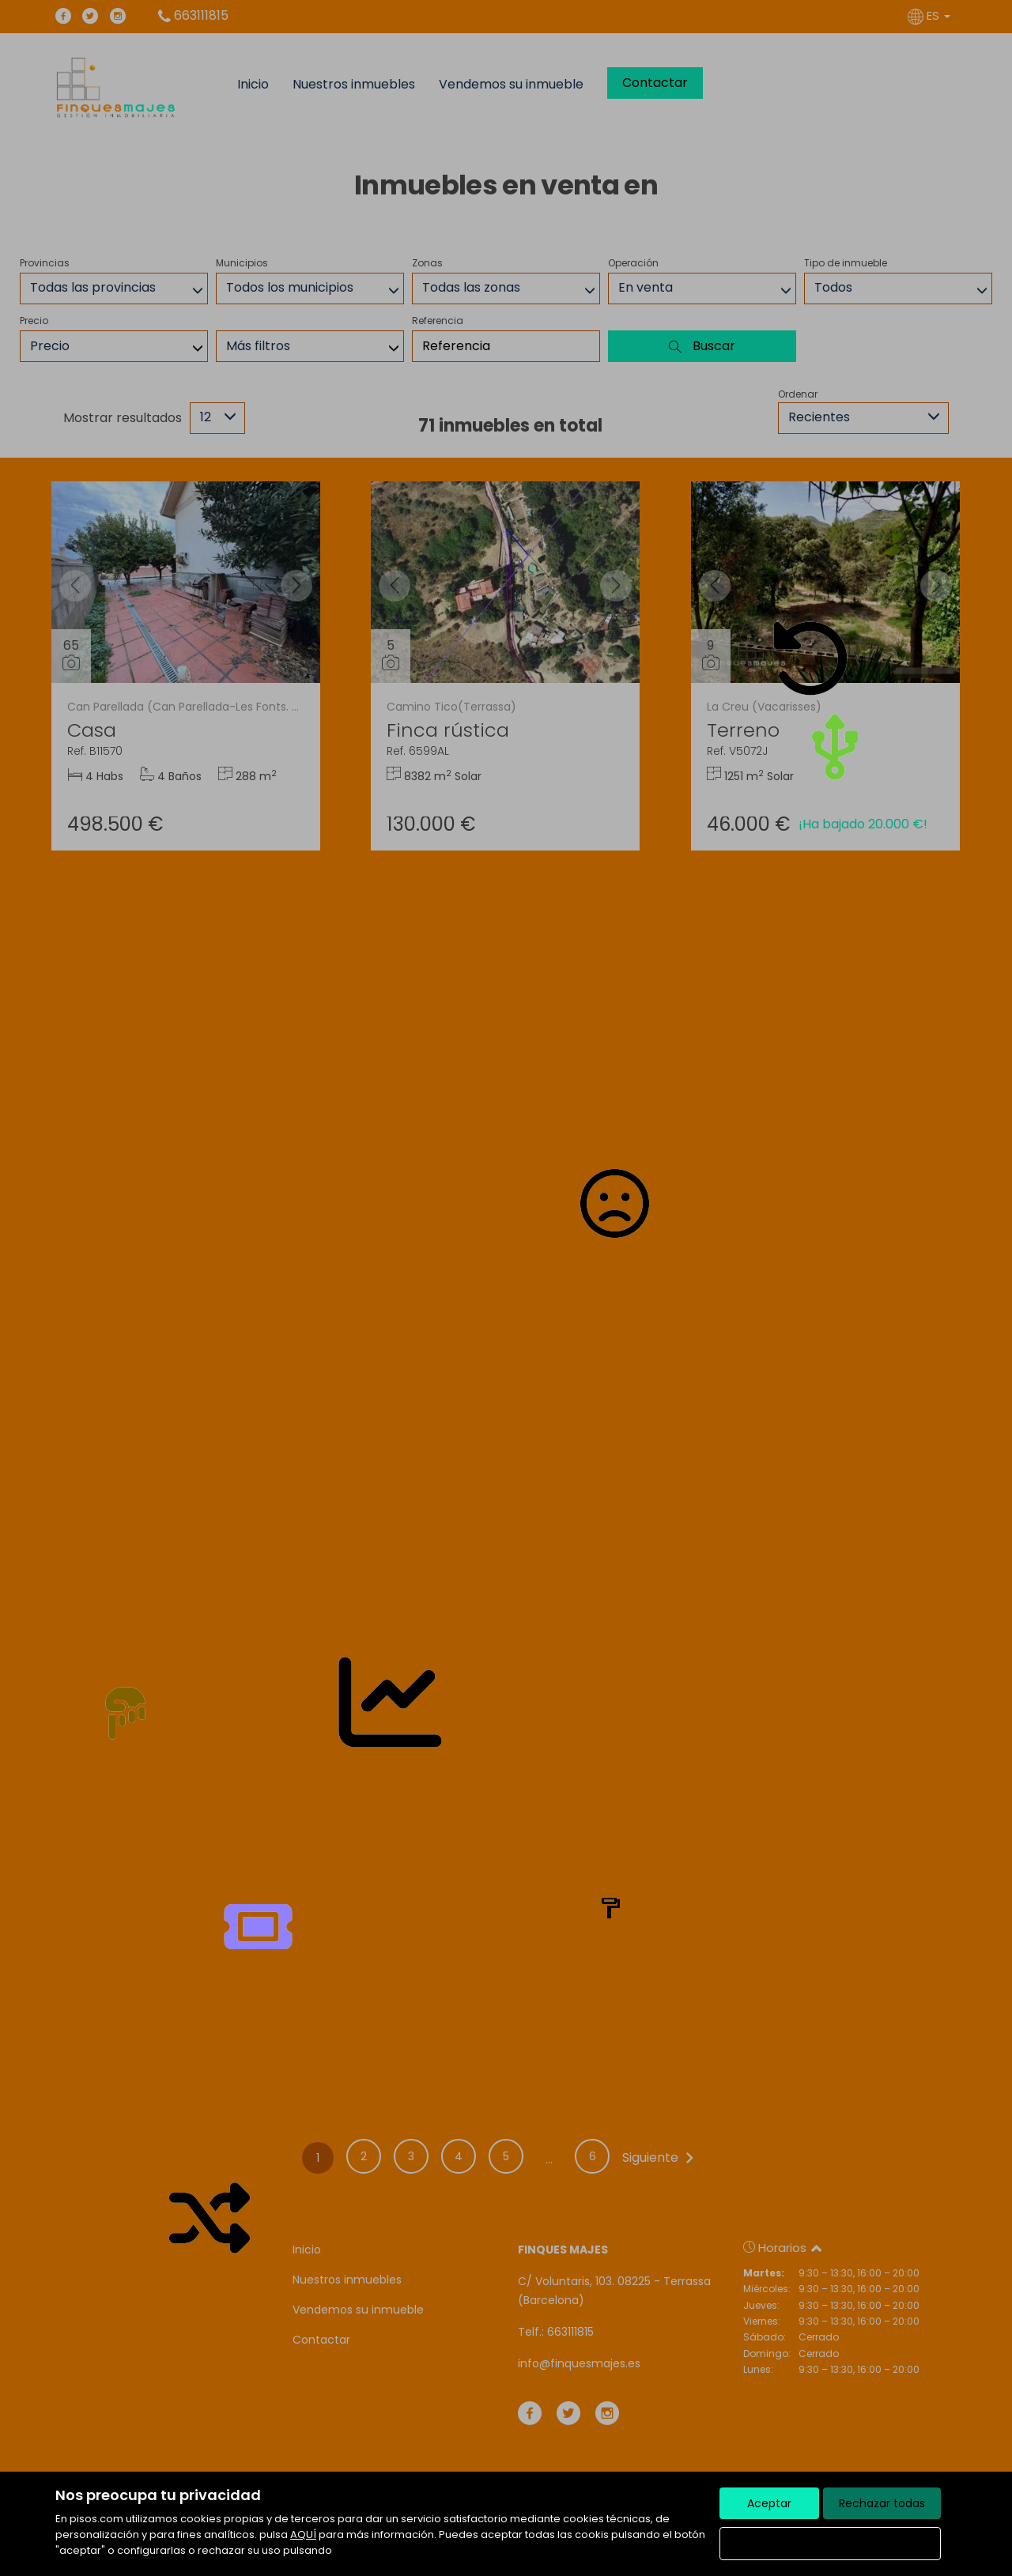 This screenshot has height=2576, width=1012. What do you see at coordinates (390, 1702) in the screenshot?
I see `view analytics or performance data` at bounding box center [390, 1702].